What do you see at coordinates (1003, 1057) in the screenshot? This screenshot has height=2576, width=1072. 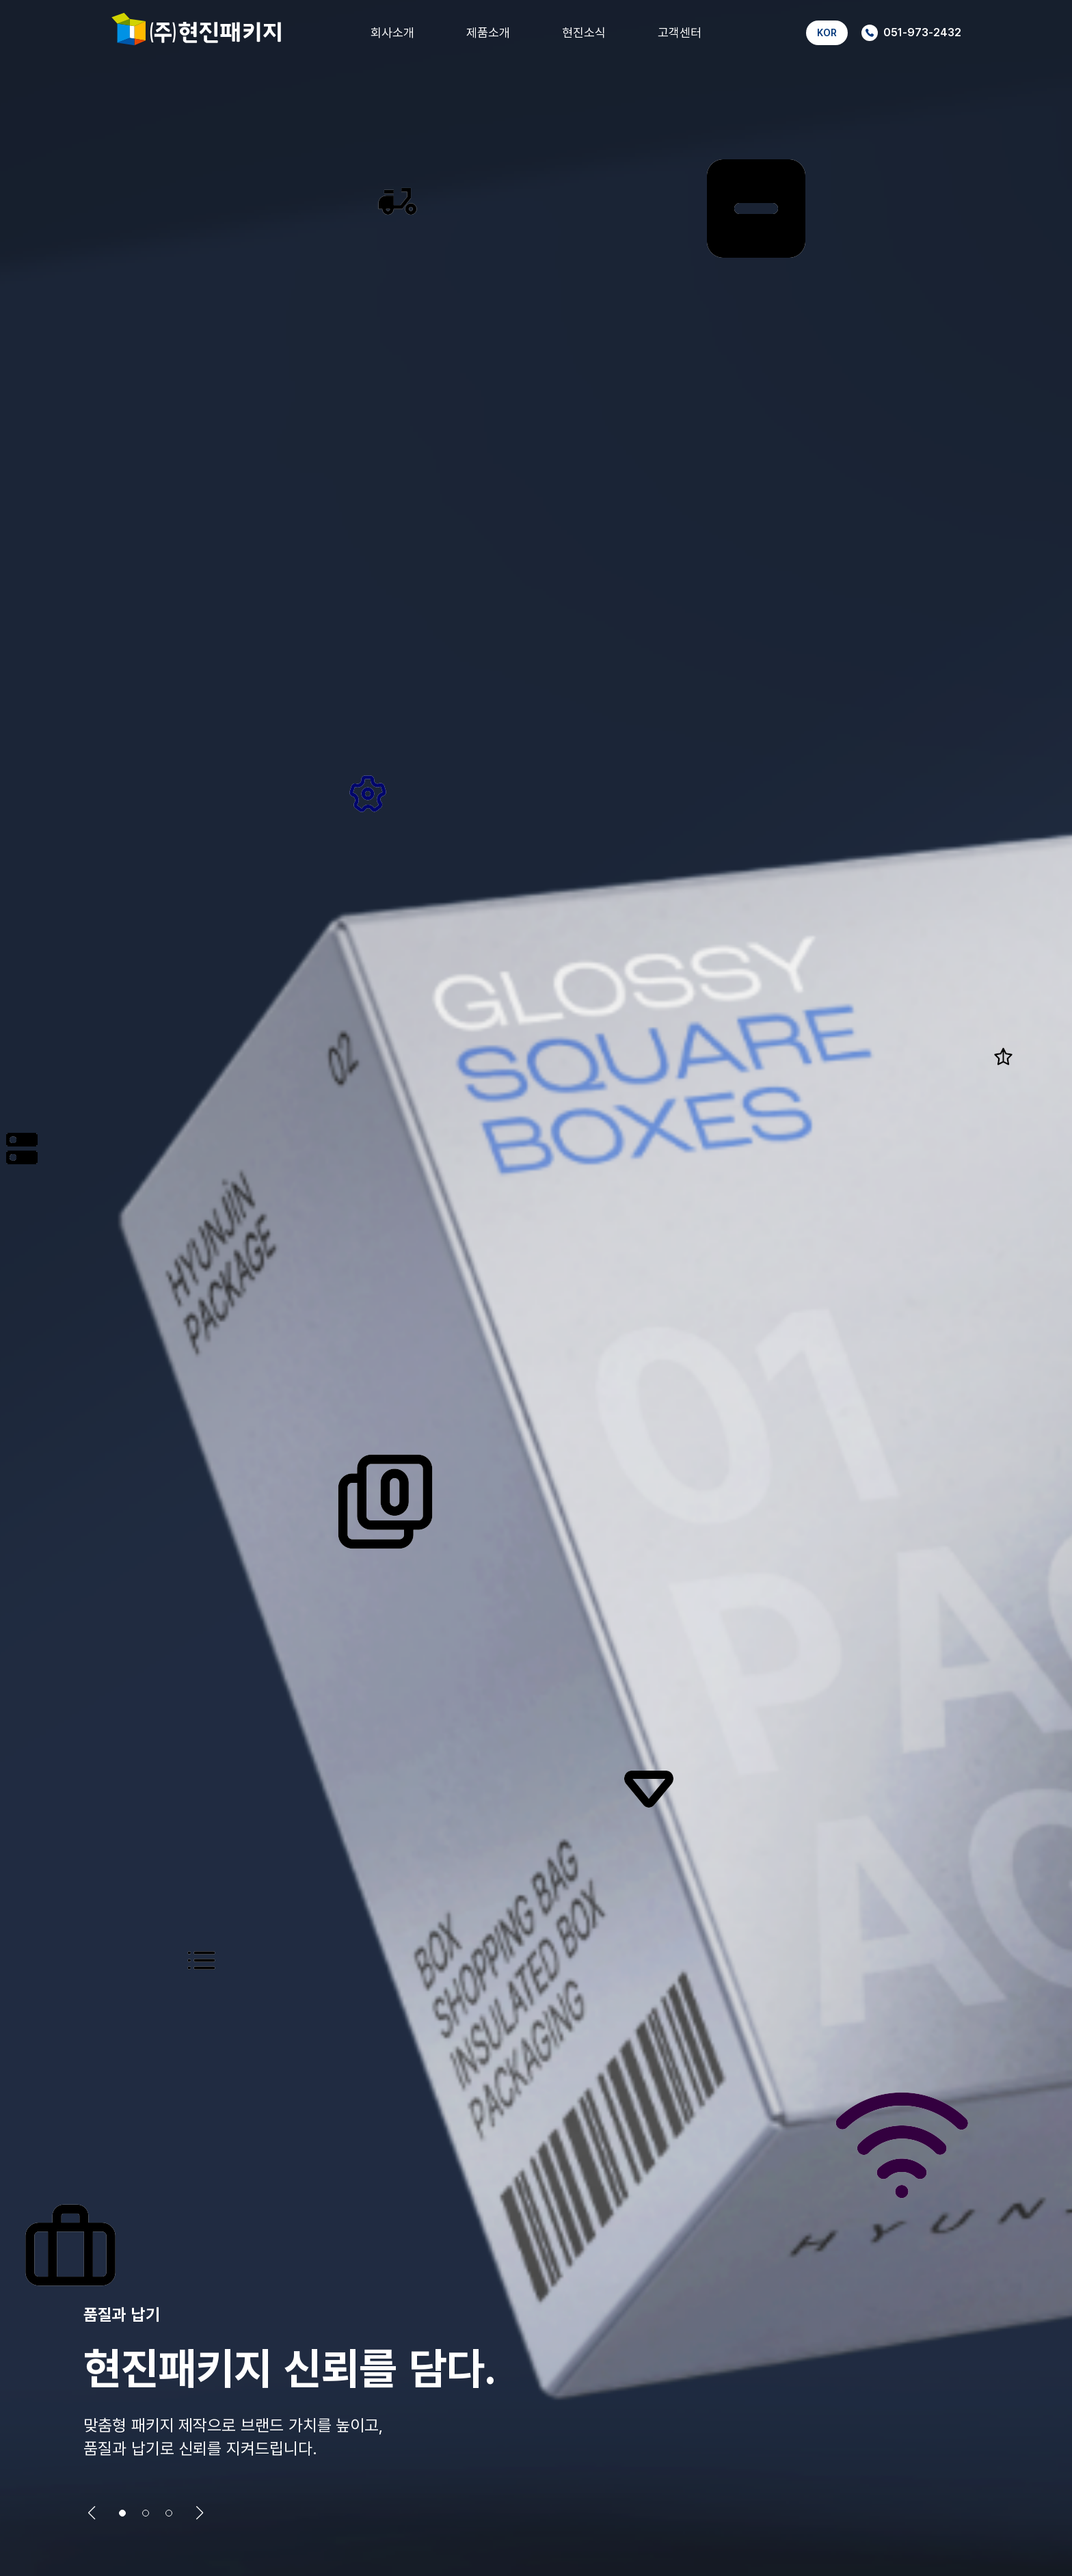 I see `indicates a partial or half-star rating` at bounding box center [1003, 1057].